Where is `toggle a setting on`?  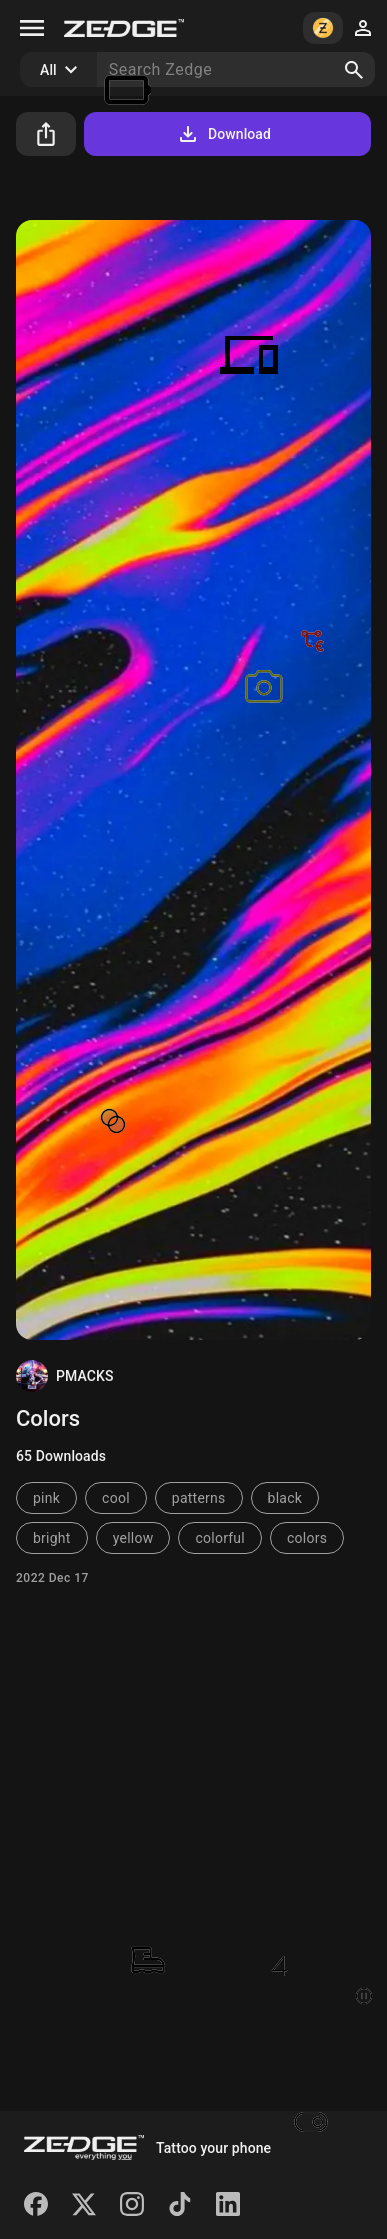
toggle a setting on is located at coordinates (311, 2122).